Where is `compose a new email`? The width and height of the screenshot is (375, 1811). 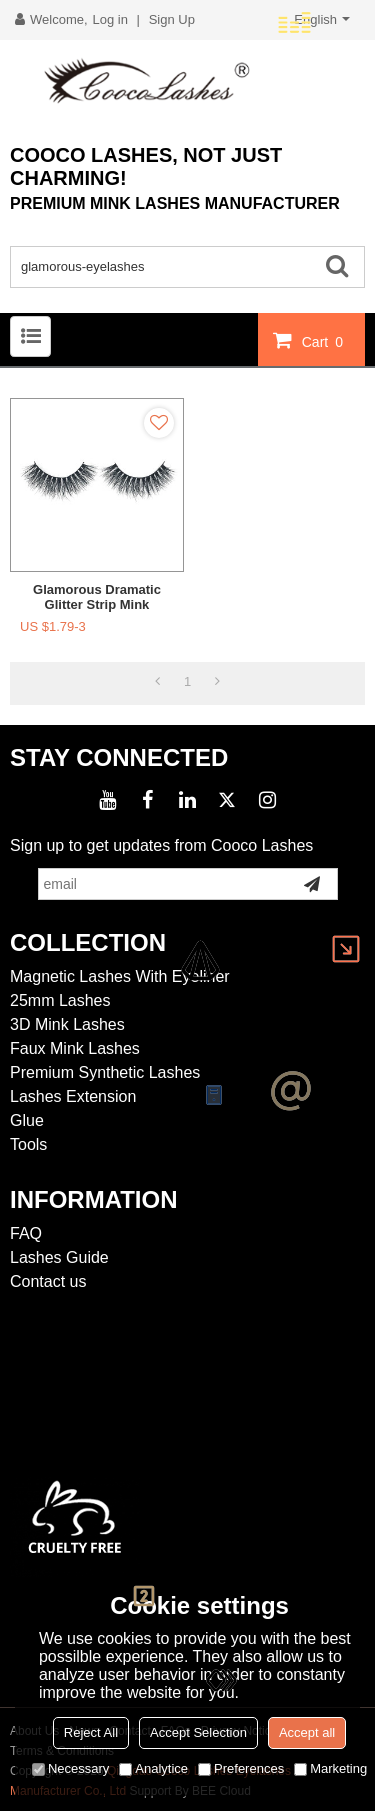 compose a new email is located at coordinates (291, 1091).